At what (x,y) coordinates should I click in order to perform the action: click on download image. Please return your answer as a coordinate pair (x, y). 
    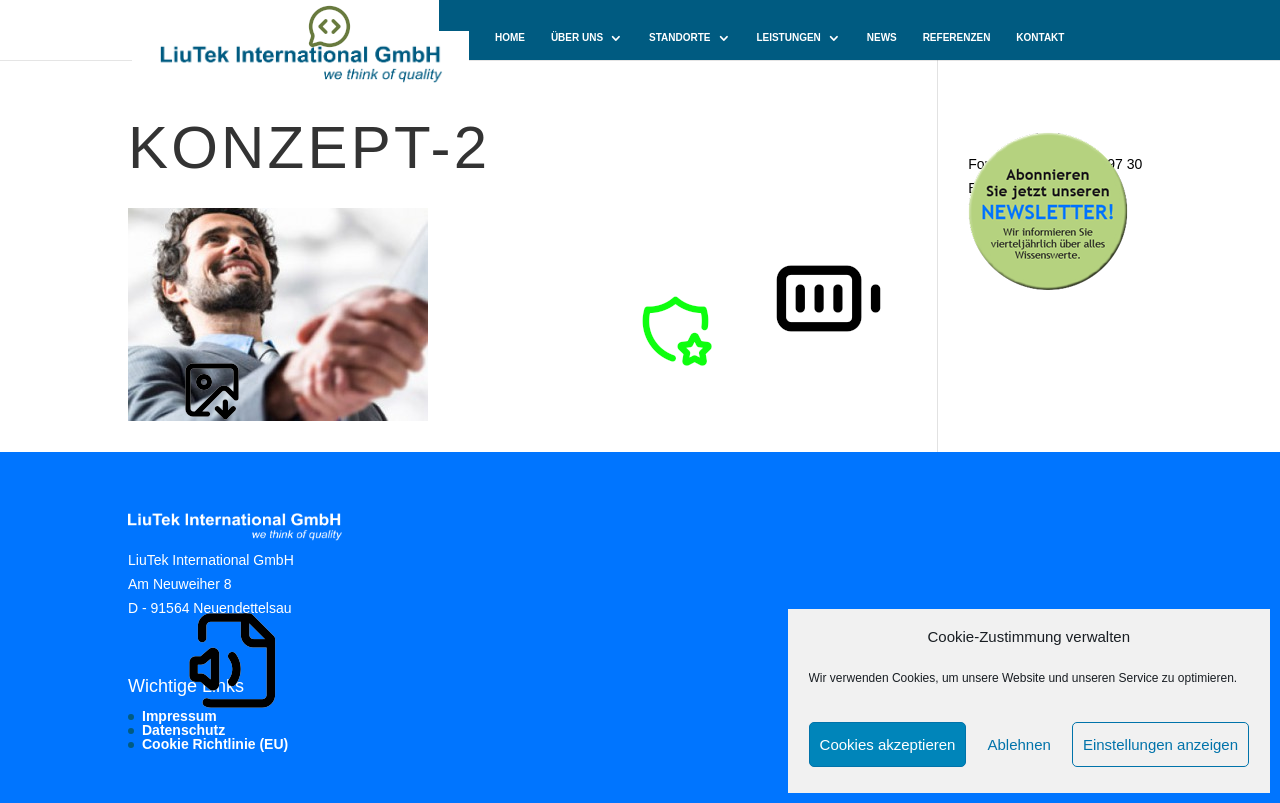
    Looking at the image, I should click on (212, 390).